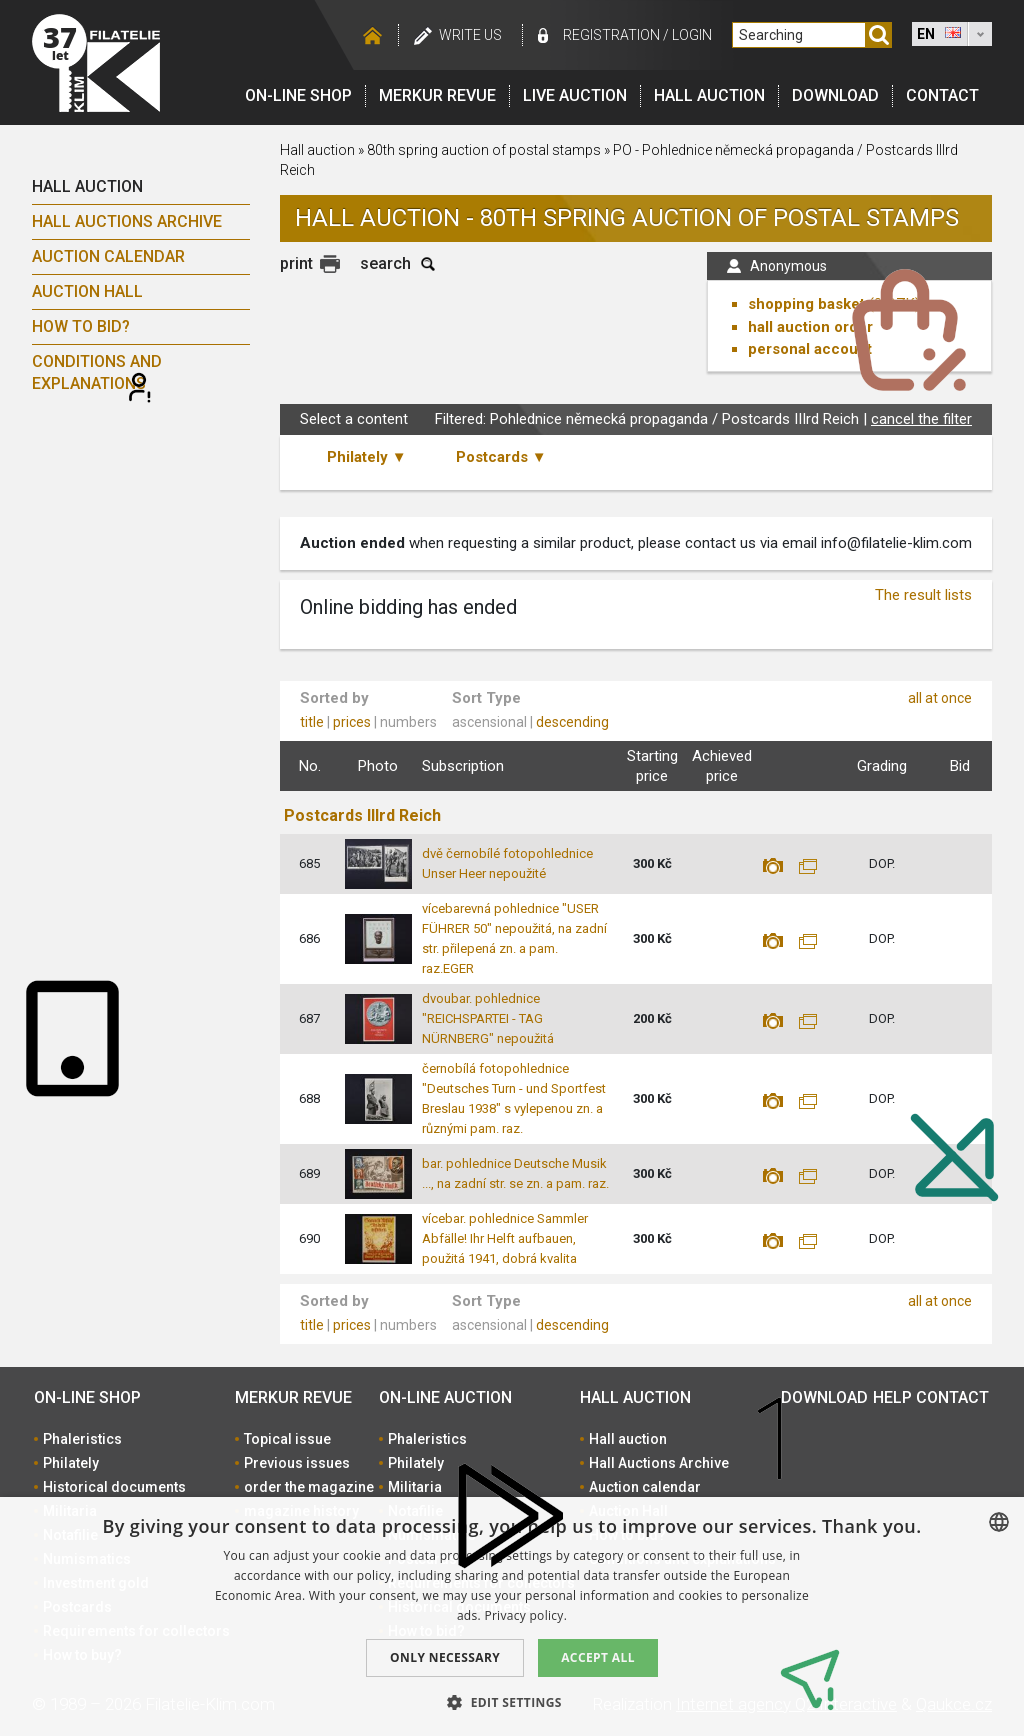  What do you see at coordinates (905, 330) in the screenshot?
I see `view discounted items in your shopping bag` at bounding box center [905, 330].